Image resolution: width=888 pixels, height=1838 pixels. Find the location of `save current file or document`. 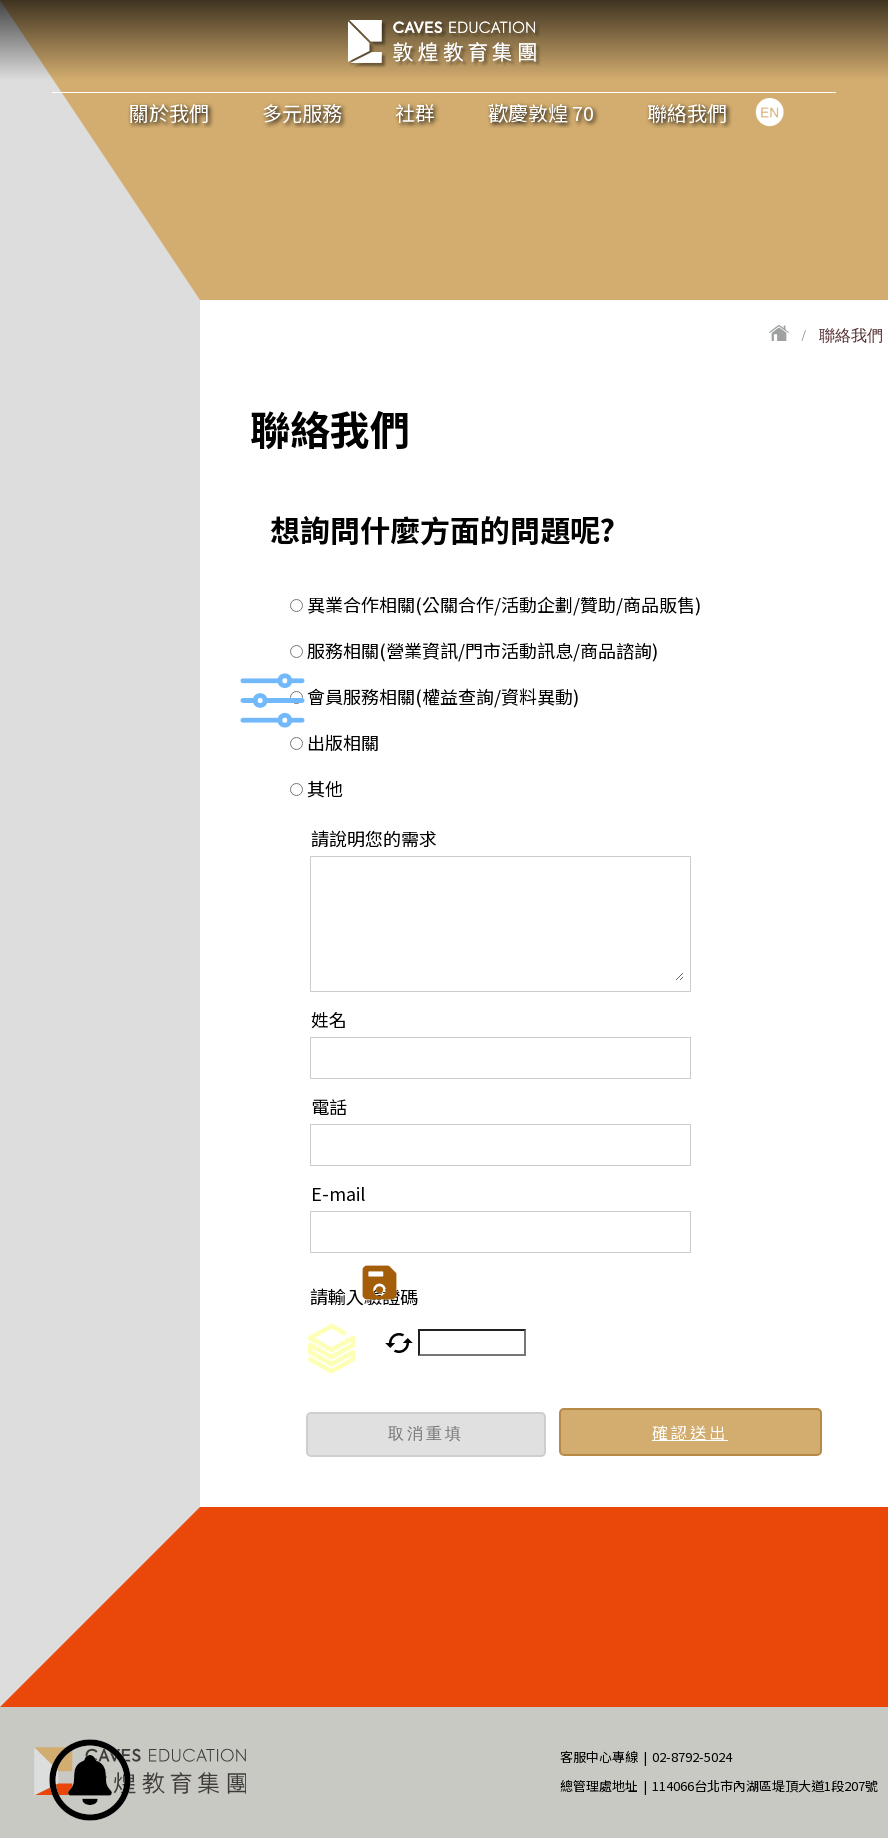

save current file or document is located at coordinates (379, 1282).